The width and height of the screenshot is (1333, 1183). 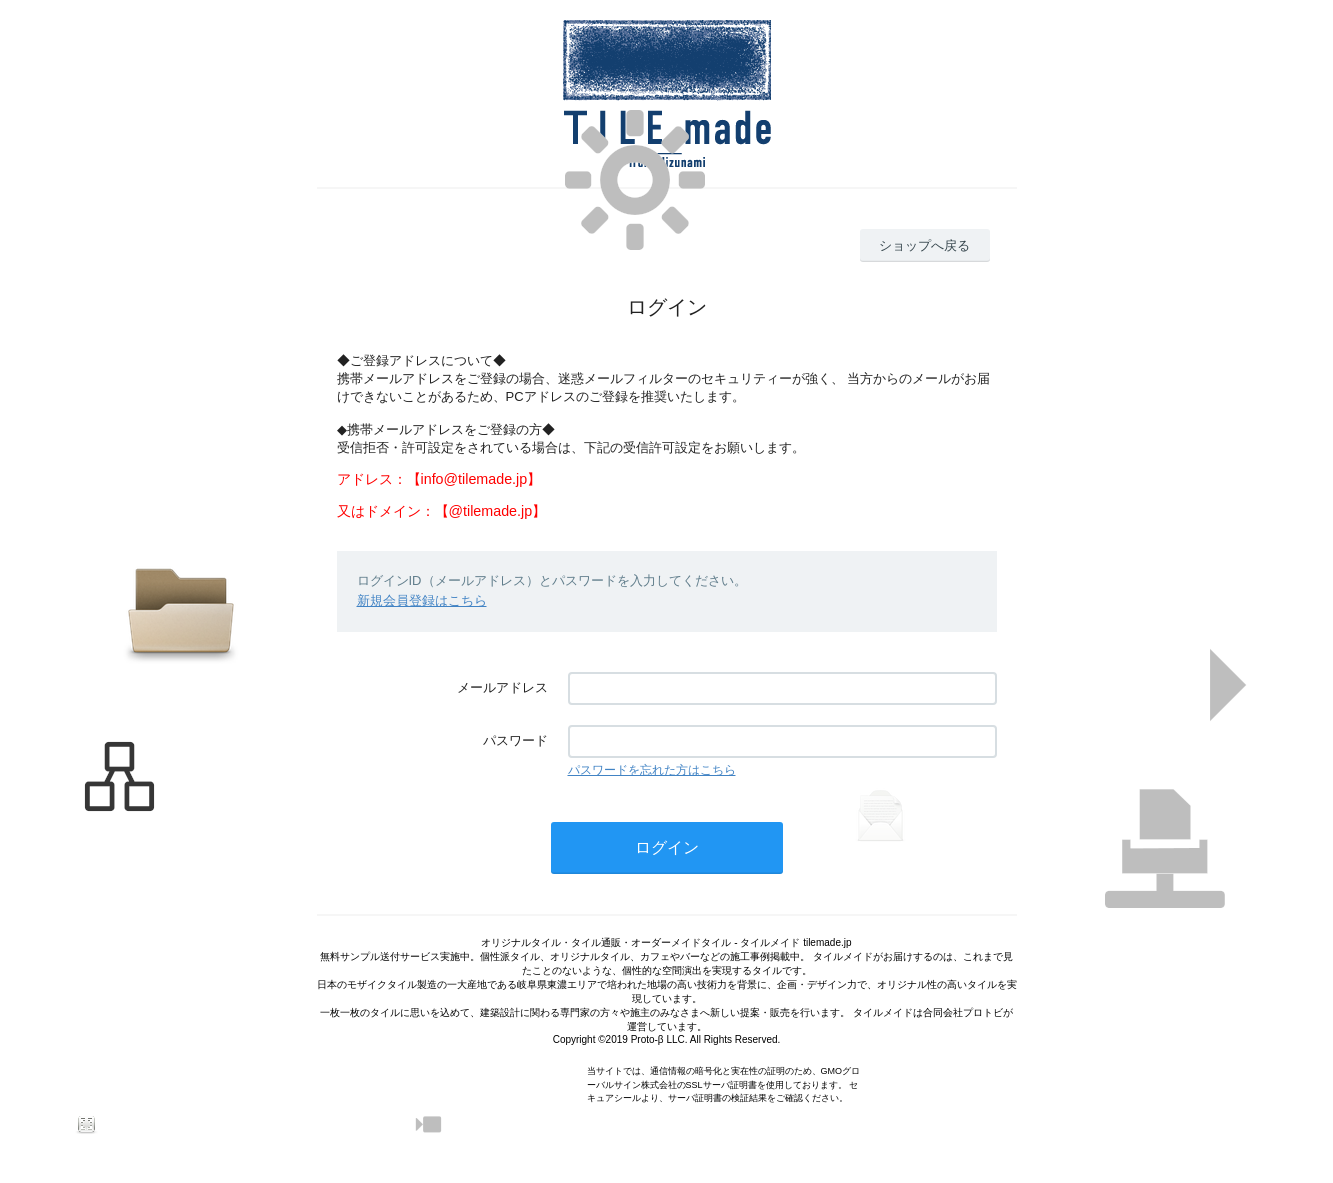 What do you see at coordinates (181, 616) in the screenshot?
I see `view contents of an open folder` at bounding box center [181, 616].